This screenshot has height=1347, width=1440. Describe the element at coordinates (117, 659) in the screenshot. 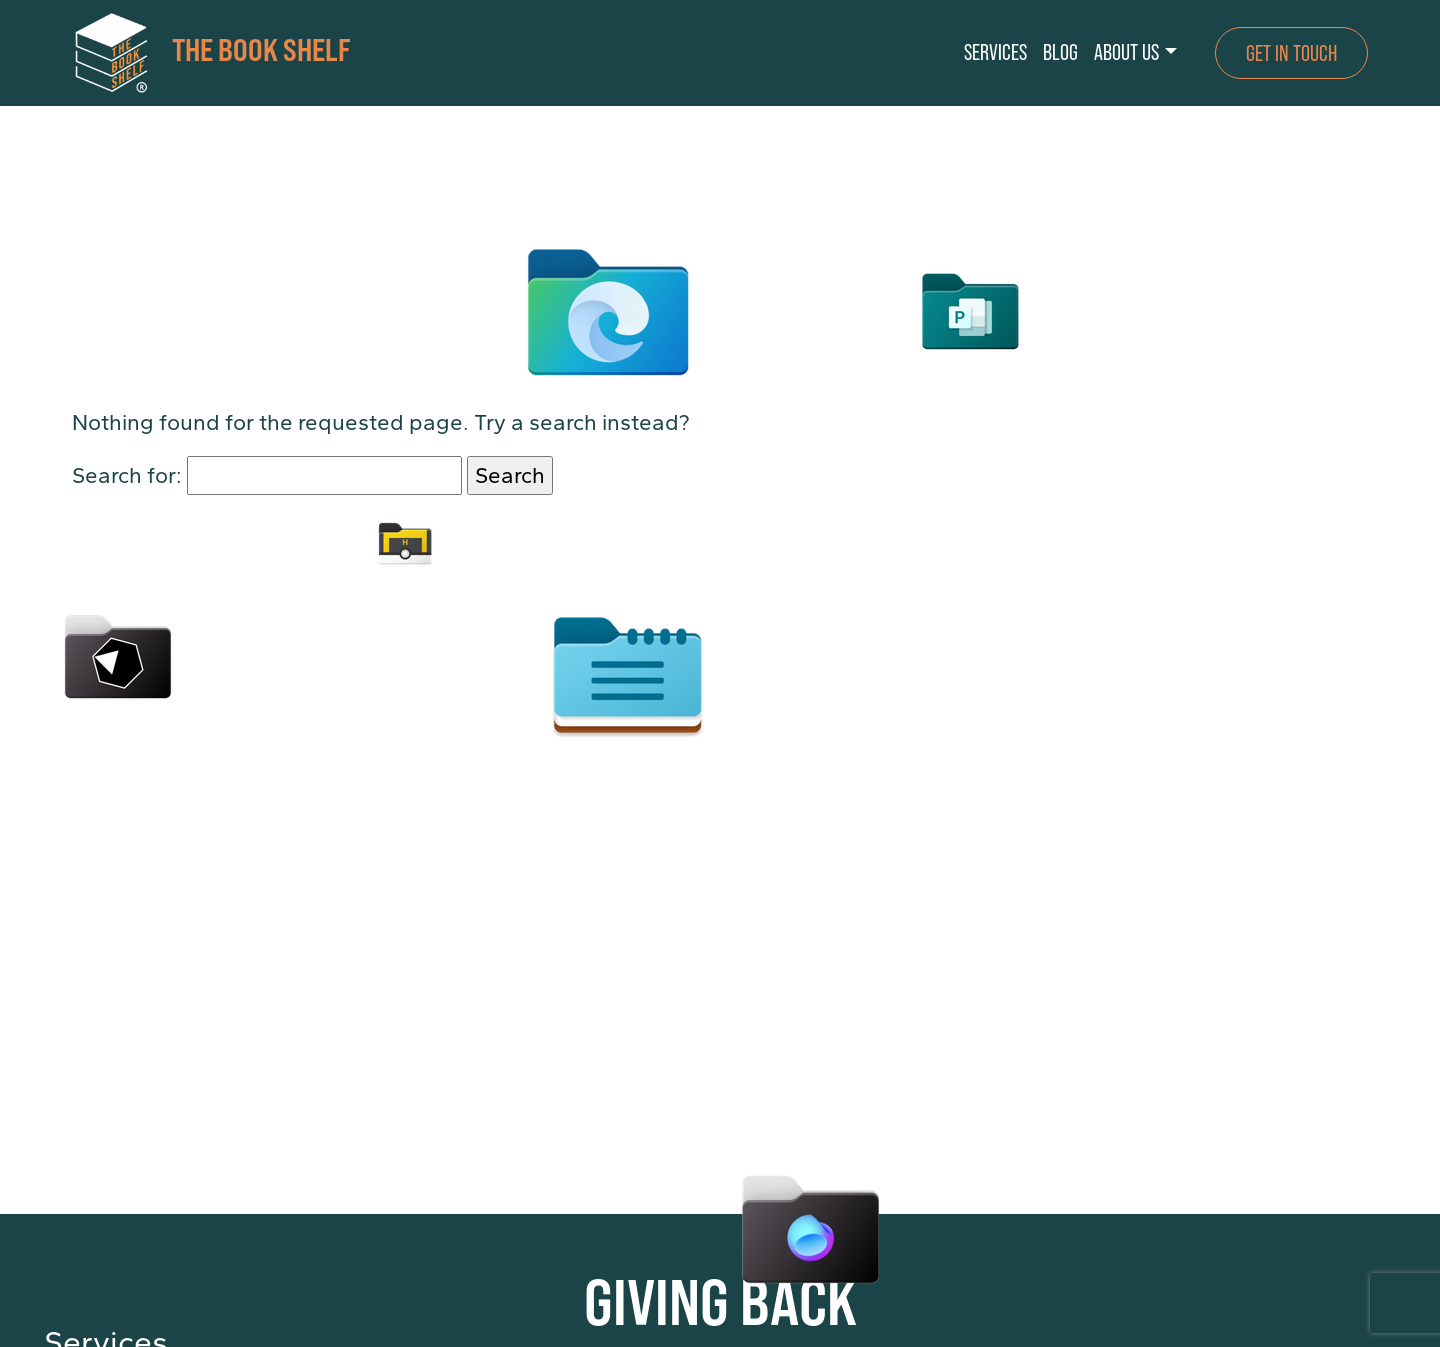

I see `open crystal or gem-related files folder` at that location.